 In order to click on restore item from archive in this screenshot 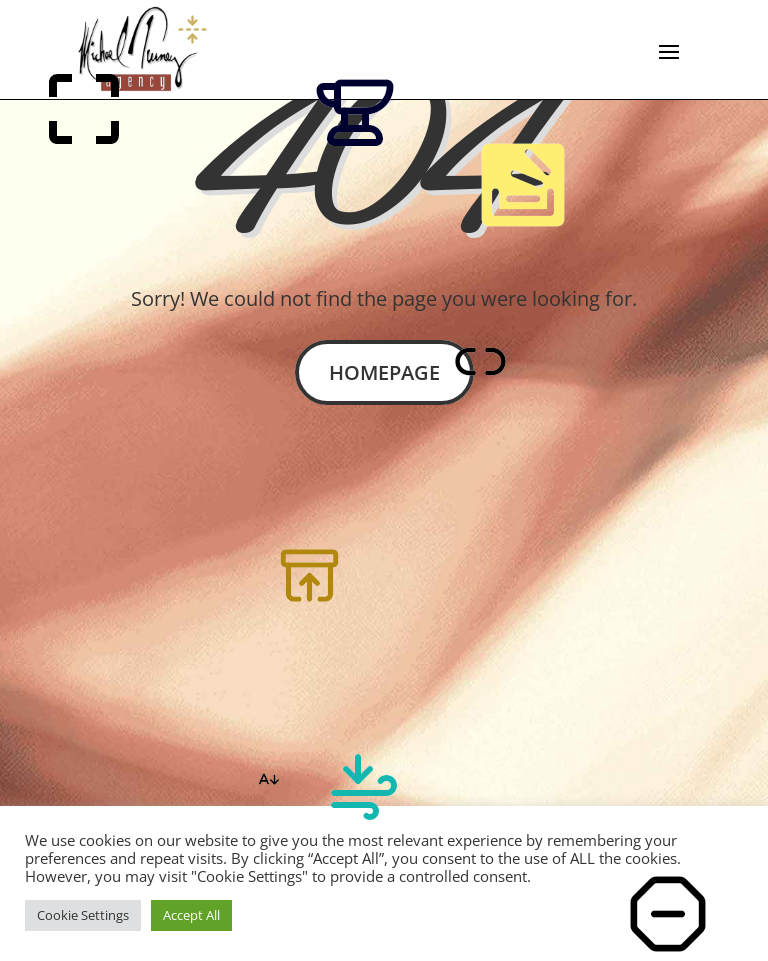, I will do `click(309, 575)`.